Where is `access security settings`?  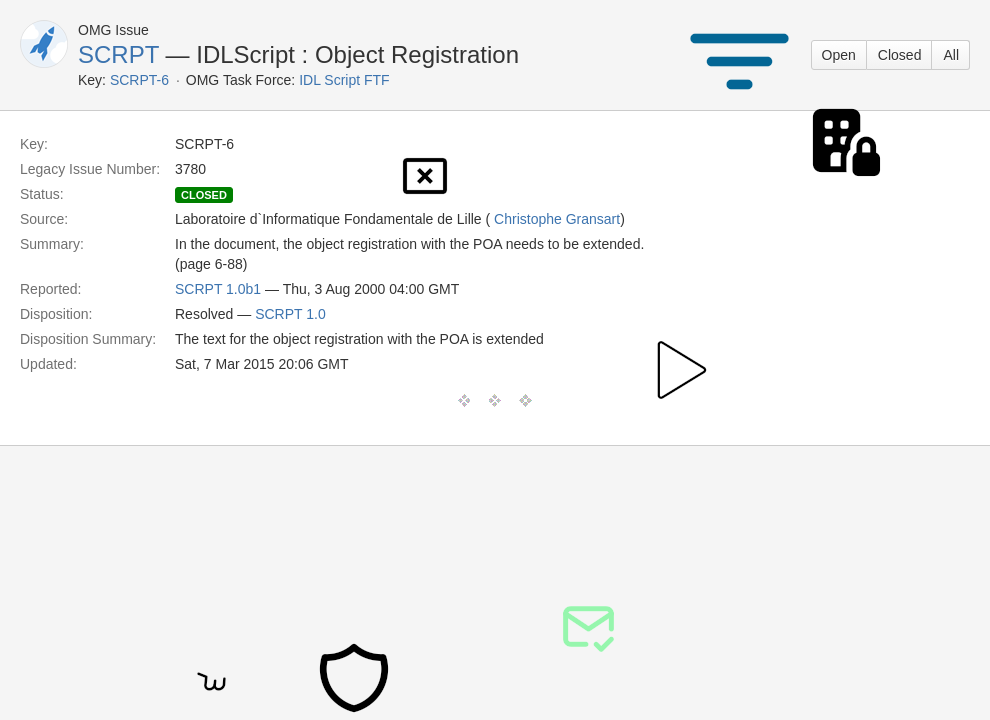
access security settings is located at coordinates (354, 678).